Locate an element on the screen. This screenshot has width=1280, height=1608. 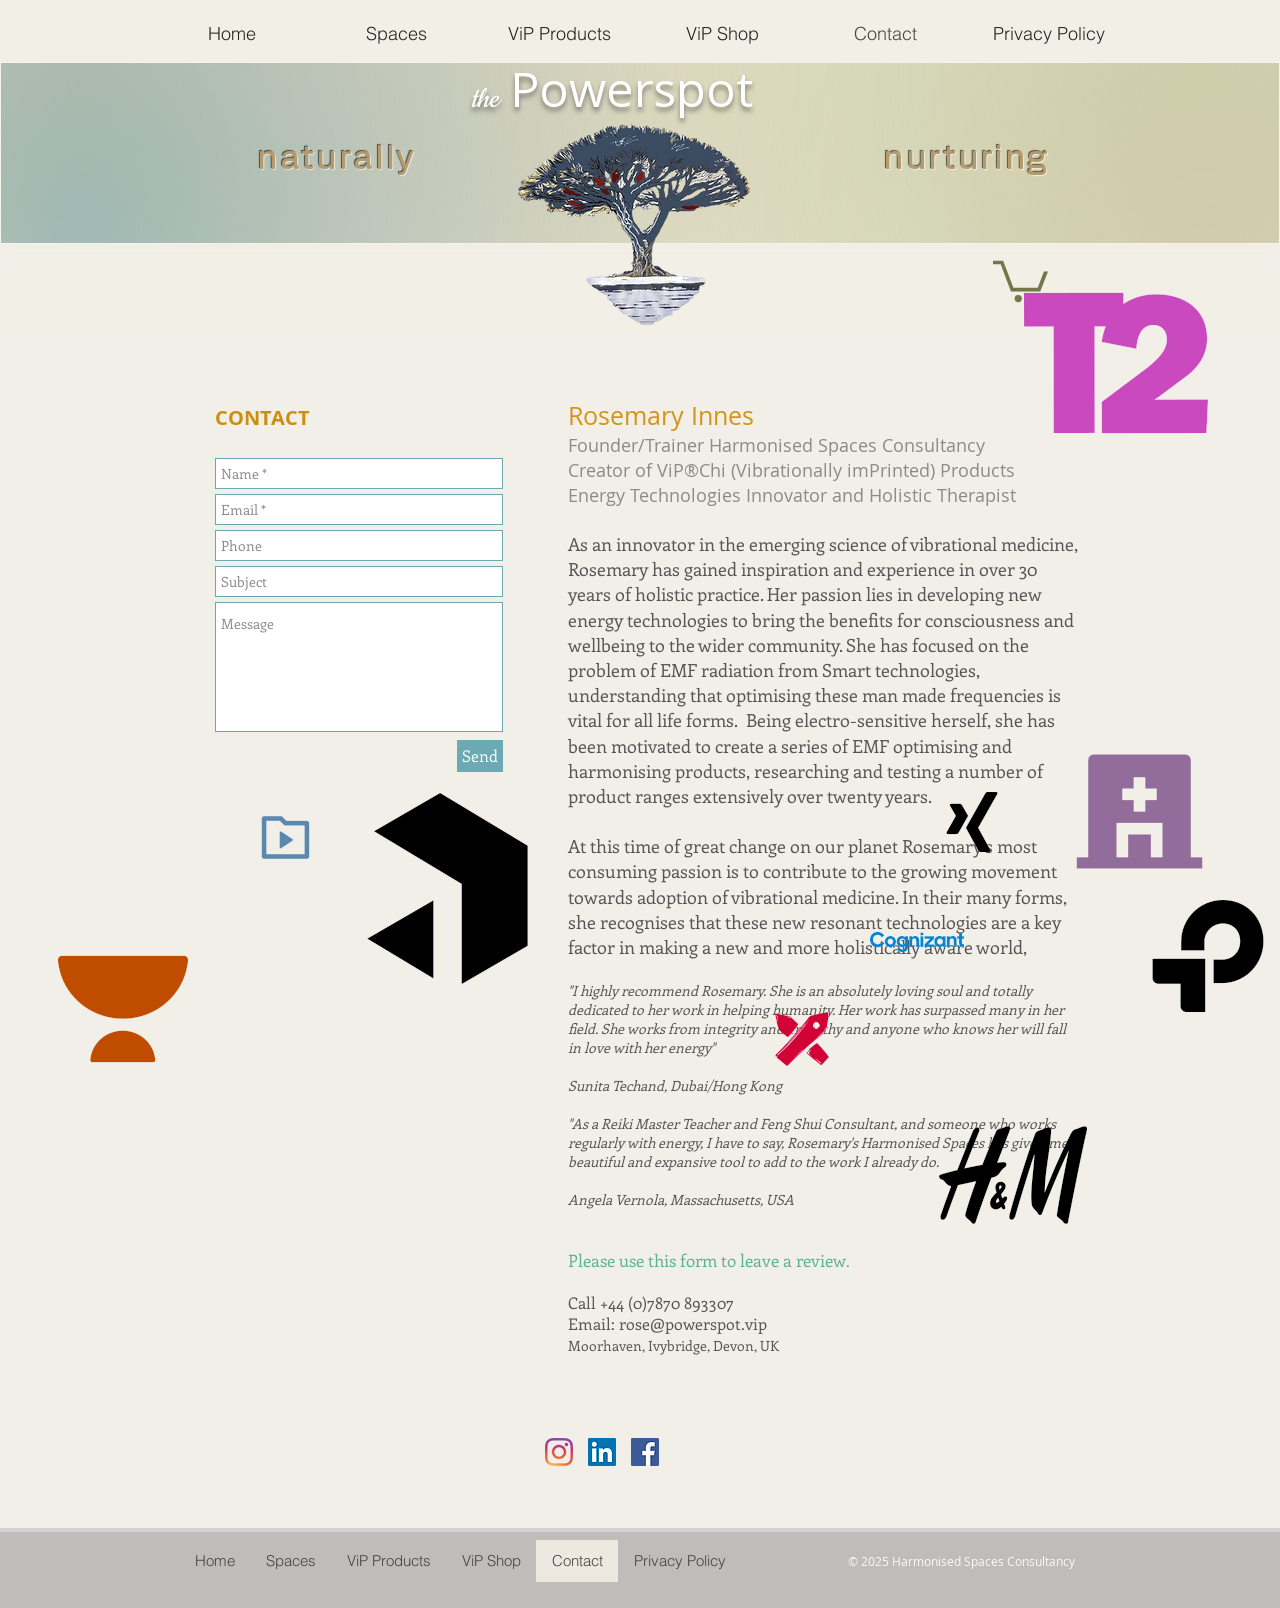
link to Xing professional network profile is located at coordinates (972, 822).